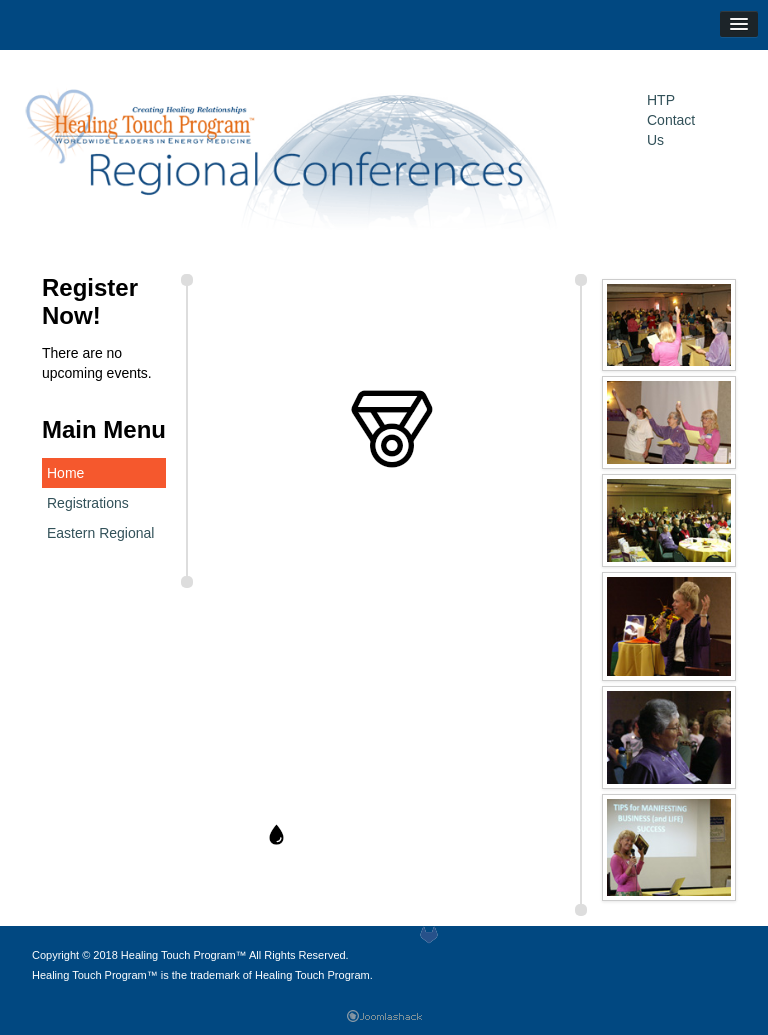 This screenshot has height=1035, width=768. I want to click on indicates water or hydration tracking, so click(276, 834).